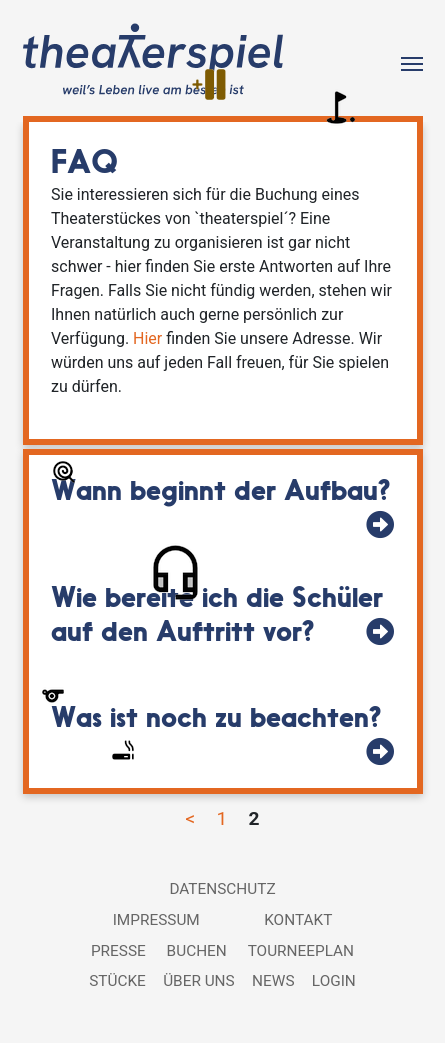 The image size is (445, 1043). I want to click on contact customer support, so click(175, 572).